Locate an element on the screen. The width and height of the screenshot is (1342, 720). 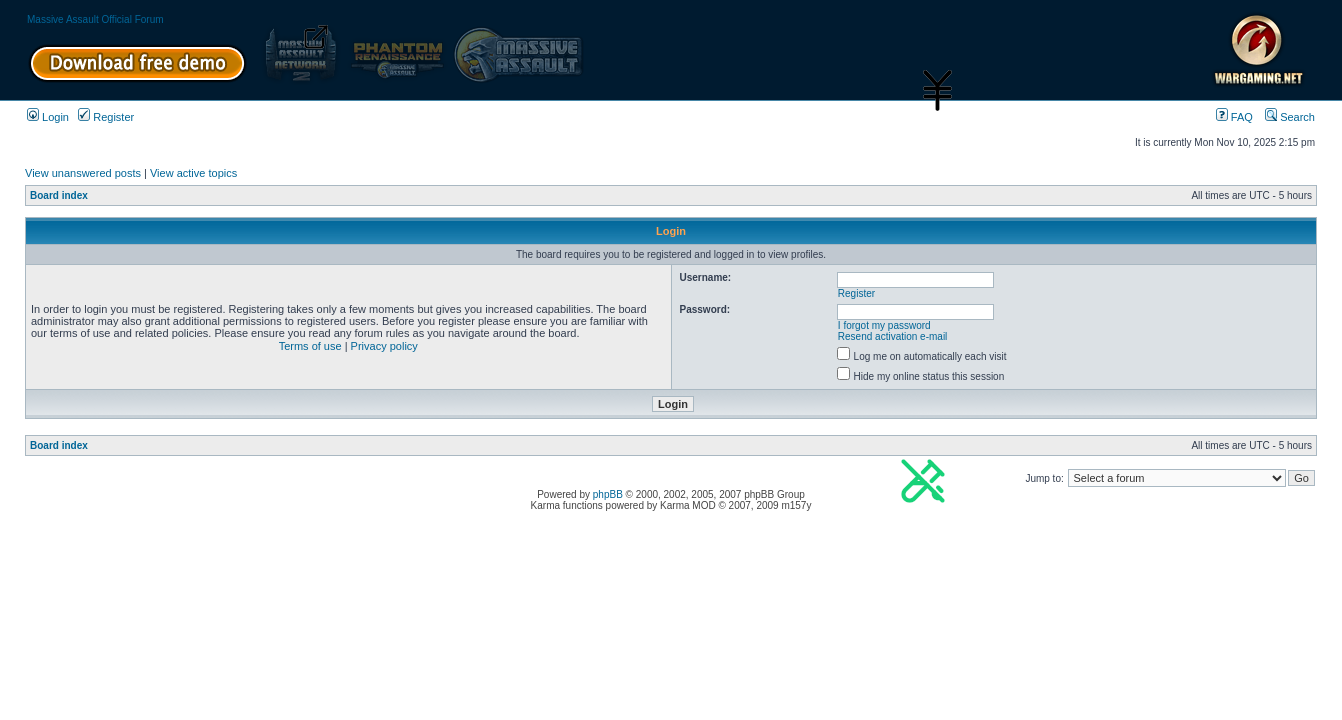
view prices in japanese yen is located at coordinates (937, 90).